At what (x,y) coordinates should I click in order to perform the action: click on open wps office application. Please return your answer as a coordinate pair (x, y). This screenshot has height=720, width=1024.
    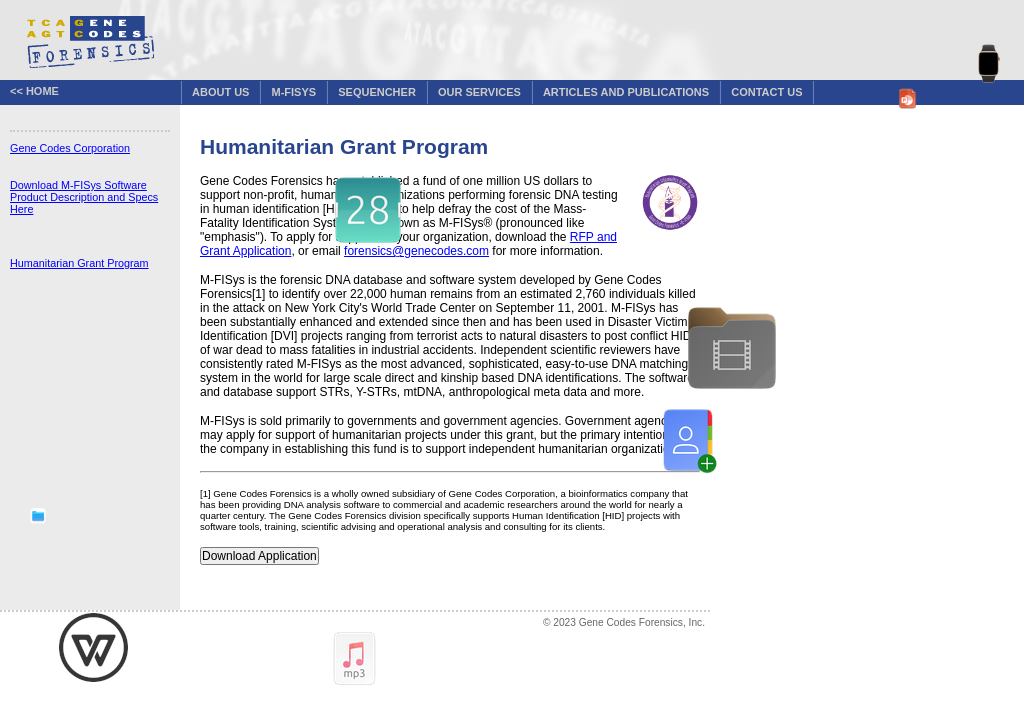
    Looking at the image, I should click on (93, 647).